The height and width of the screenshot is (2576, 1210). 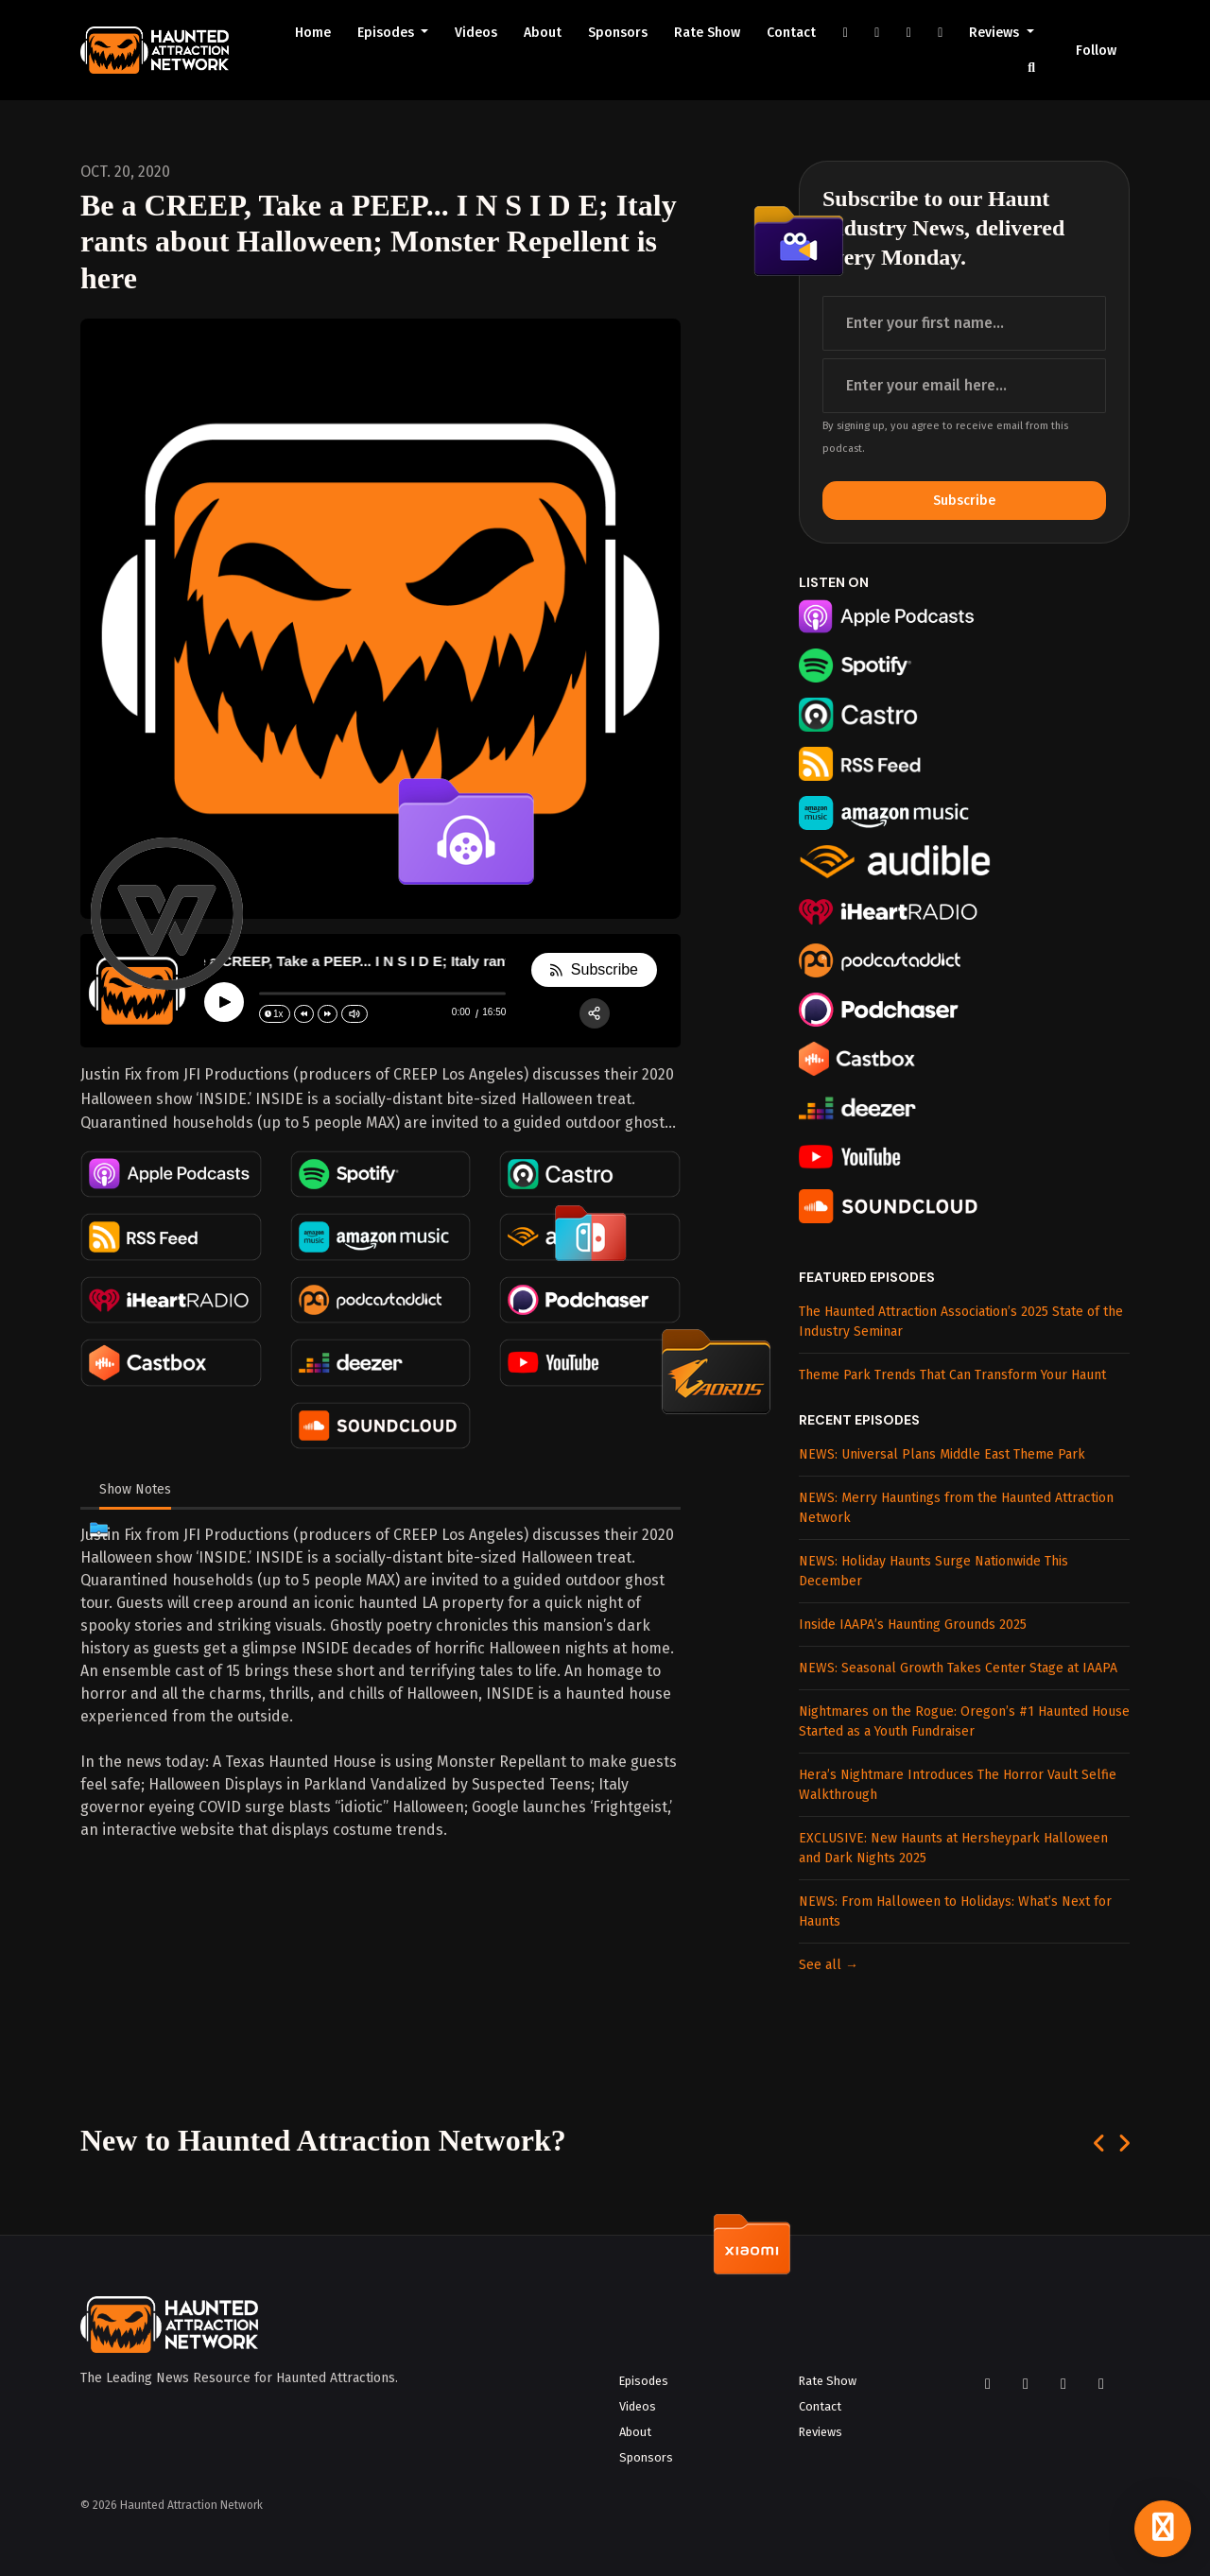 What do you see at coordinates (590, 1235) in the screenshot?
I see `folder containing nintendo switch games or related files` at bounding box center [590, 1235].